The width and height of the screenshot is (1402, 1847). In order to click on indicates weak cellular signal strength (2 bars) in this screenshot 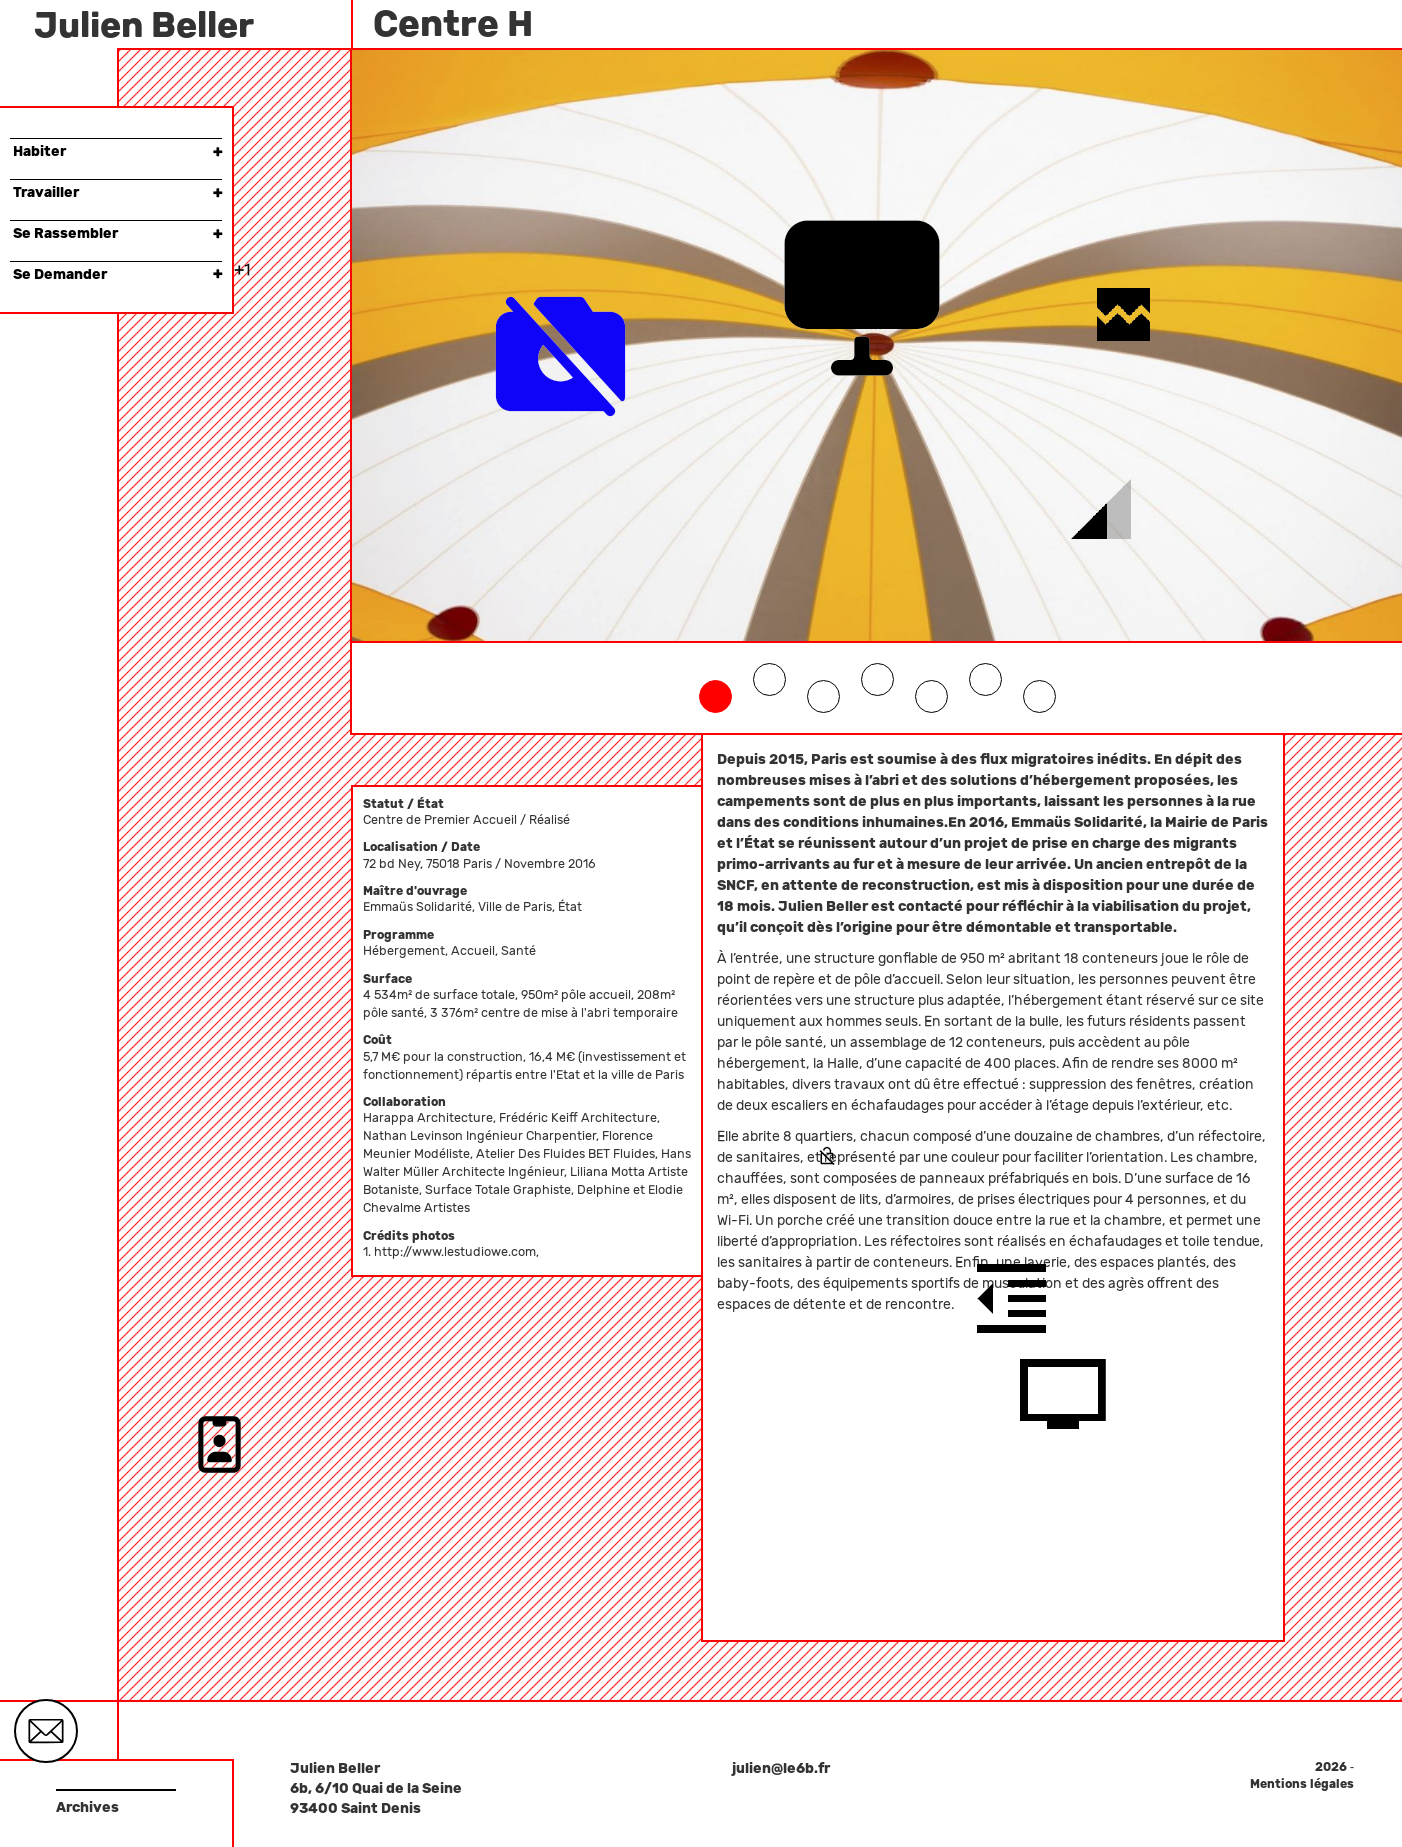, I will do `click(1101, 509)`.